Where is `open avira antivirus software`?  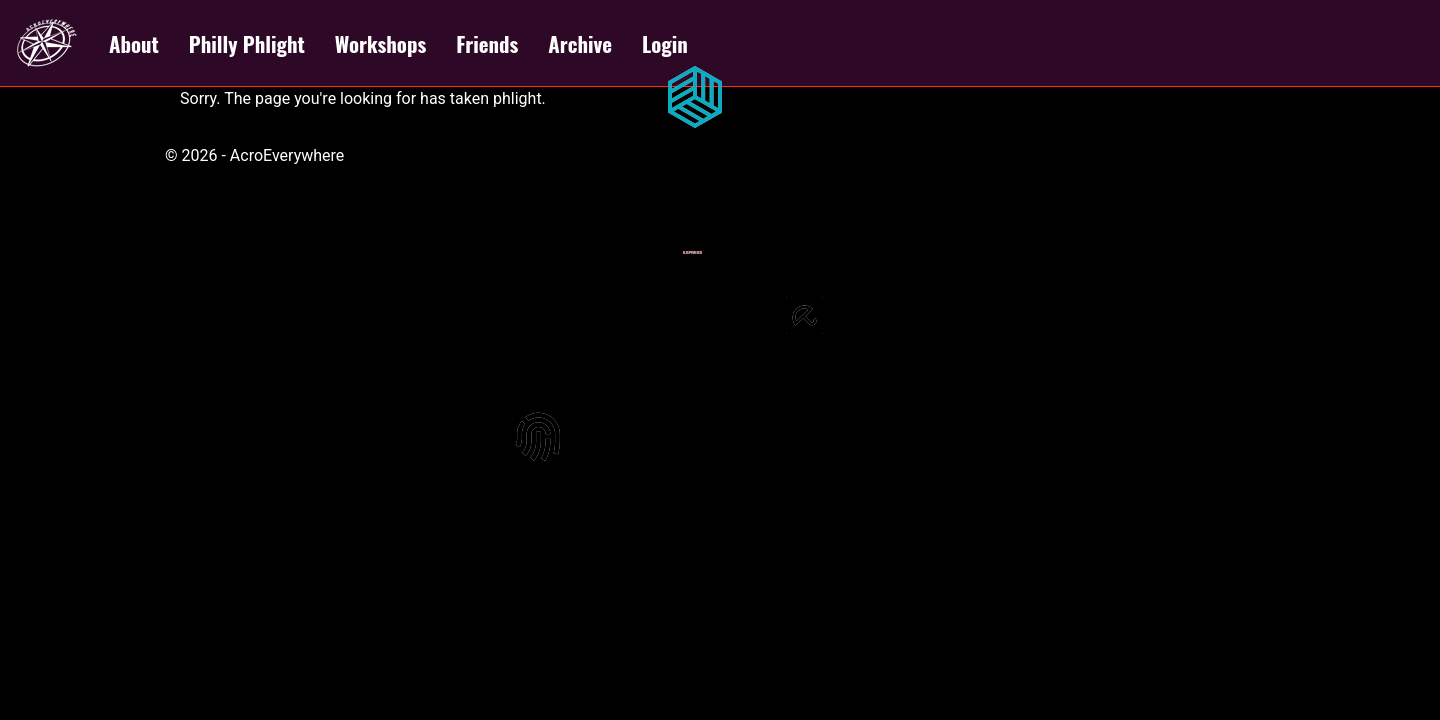 open avira antivirus software is located at coordinates (804, 315).